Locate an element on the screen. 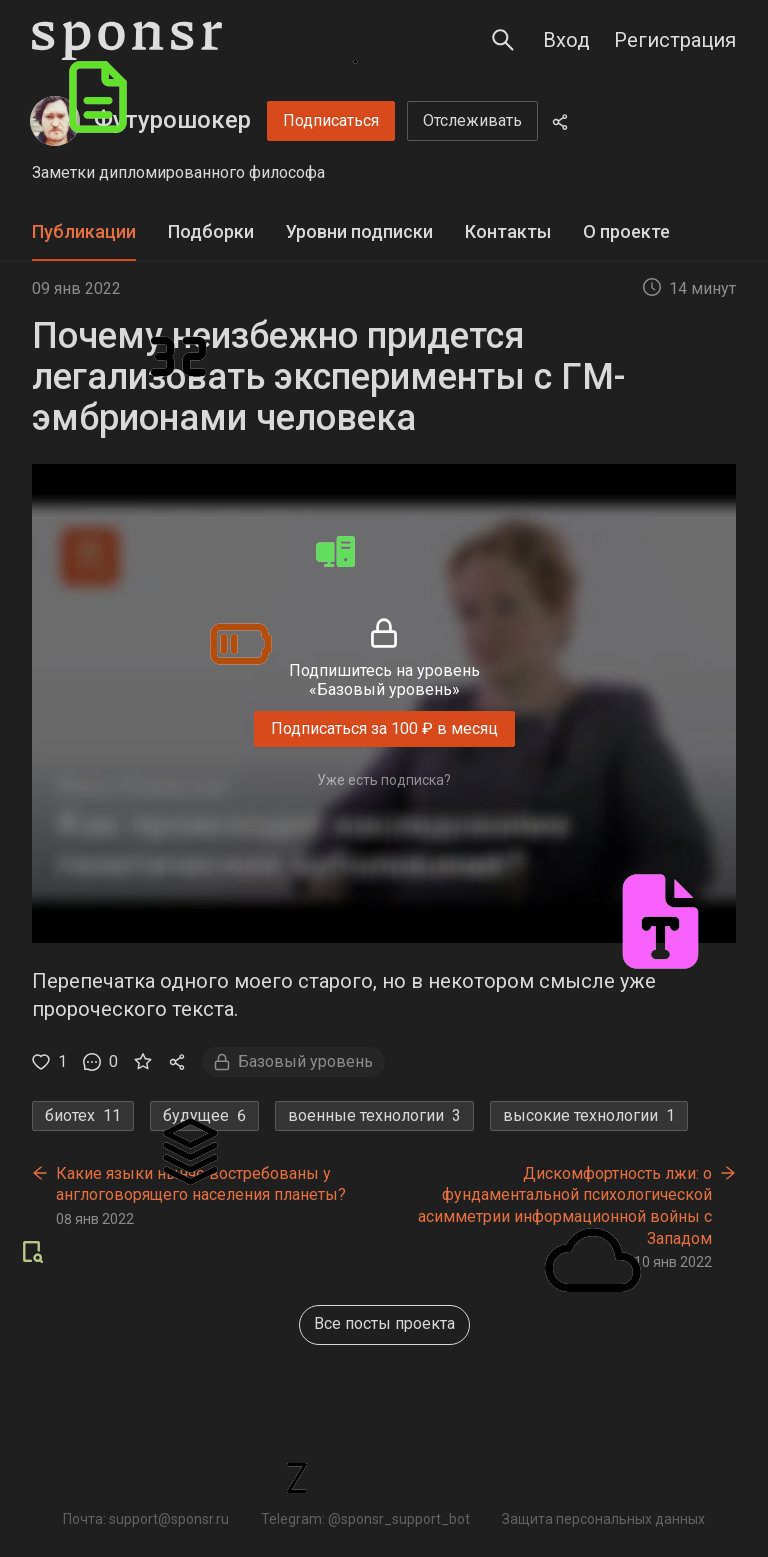 This screenshot has height=1557, width=768. no wifi signal available is located at coordinates (355, 50).